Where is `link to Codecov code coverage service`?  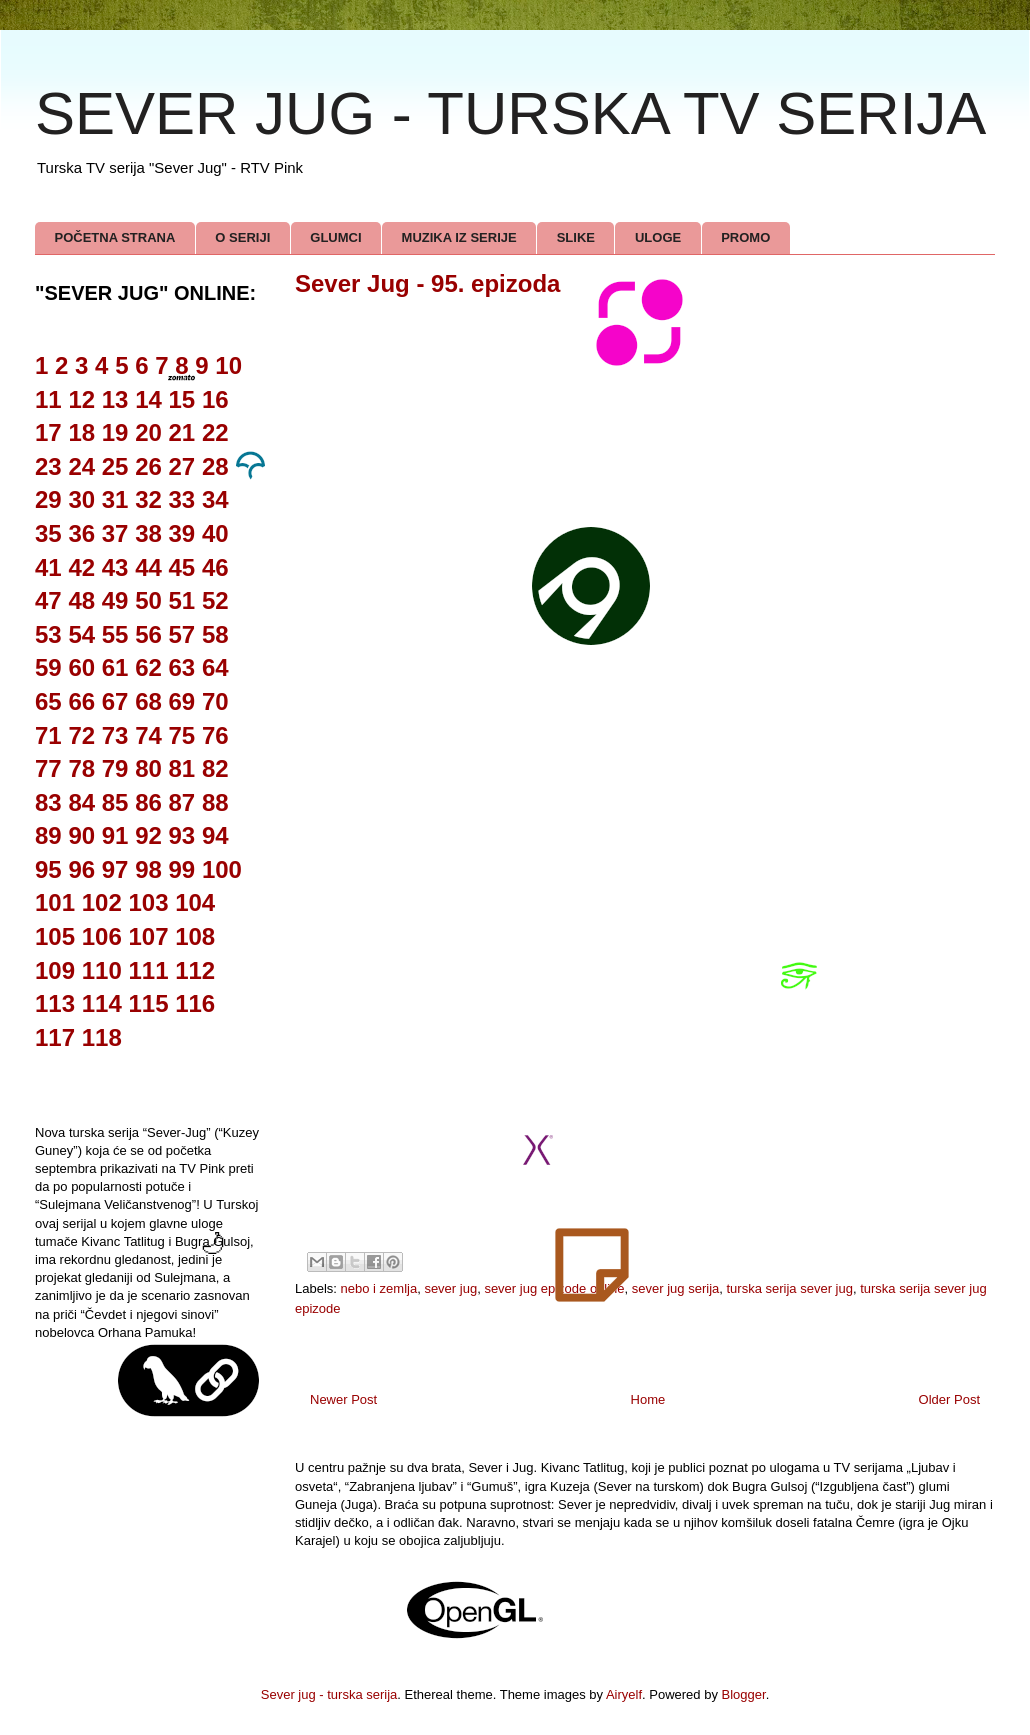
link to Codecov code coverage service is located at coordinates (250, 465).